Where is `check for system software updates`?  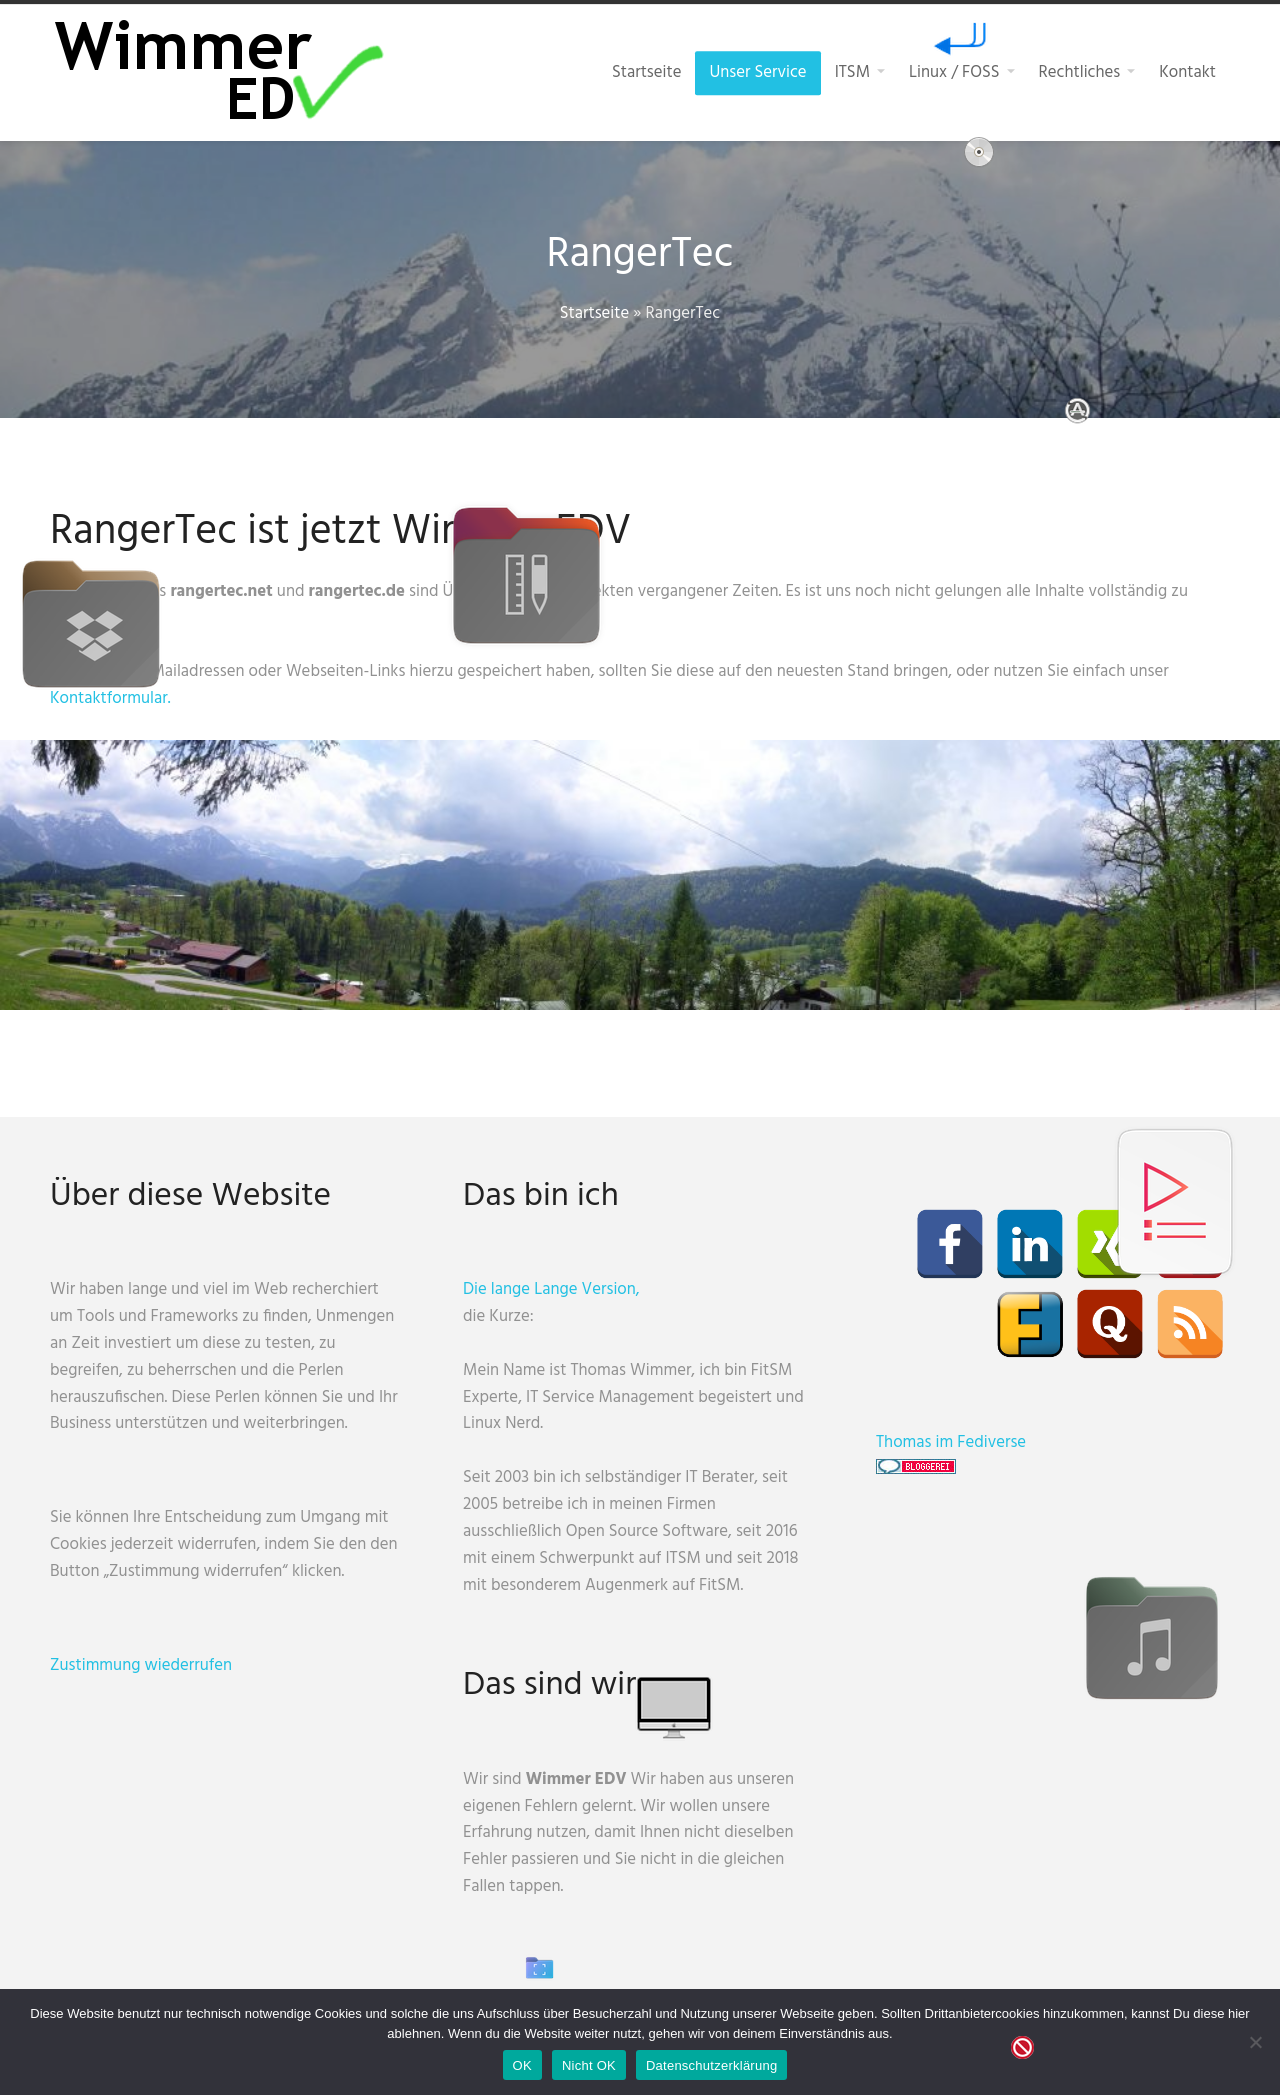
check for system software updates is located at coordinates (1077, 410).